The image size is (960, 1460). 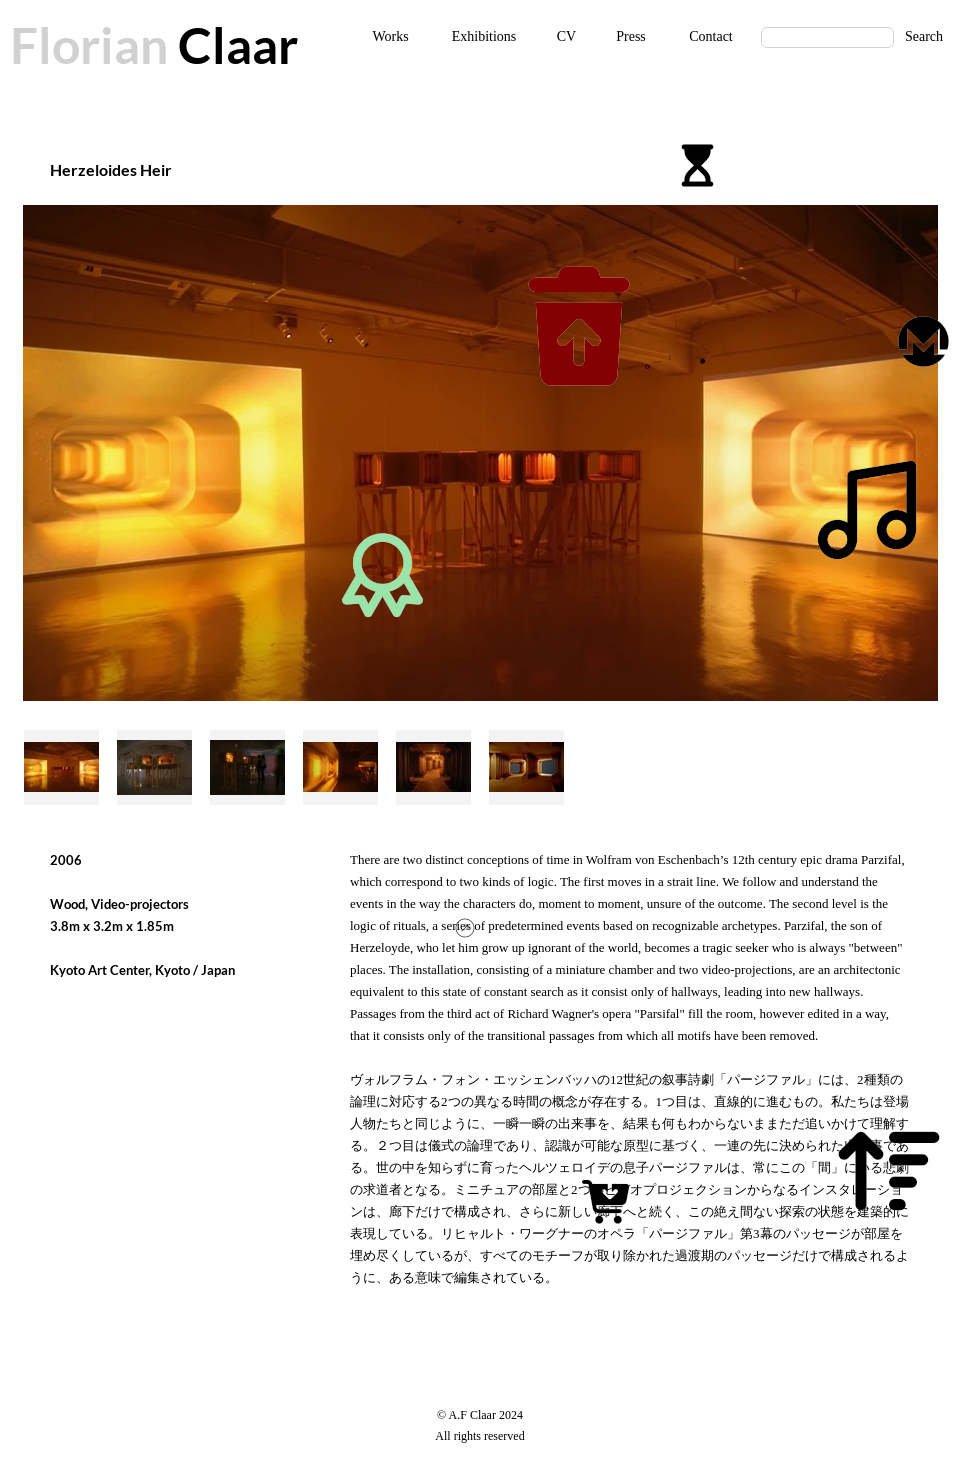 I want to click on sort items in ascending order, so click(x=889, y=1171).